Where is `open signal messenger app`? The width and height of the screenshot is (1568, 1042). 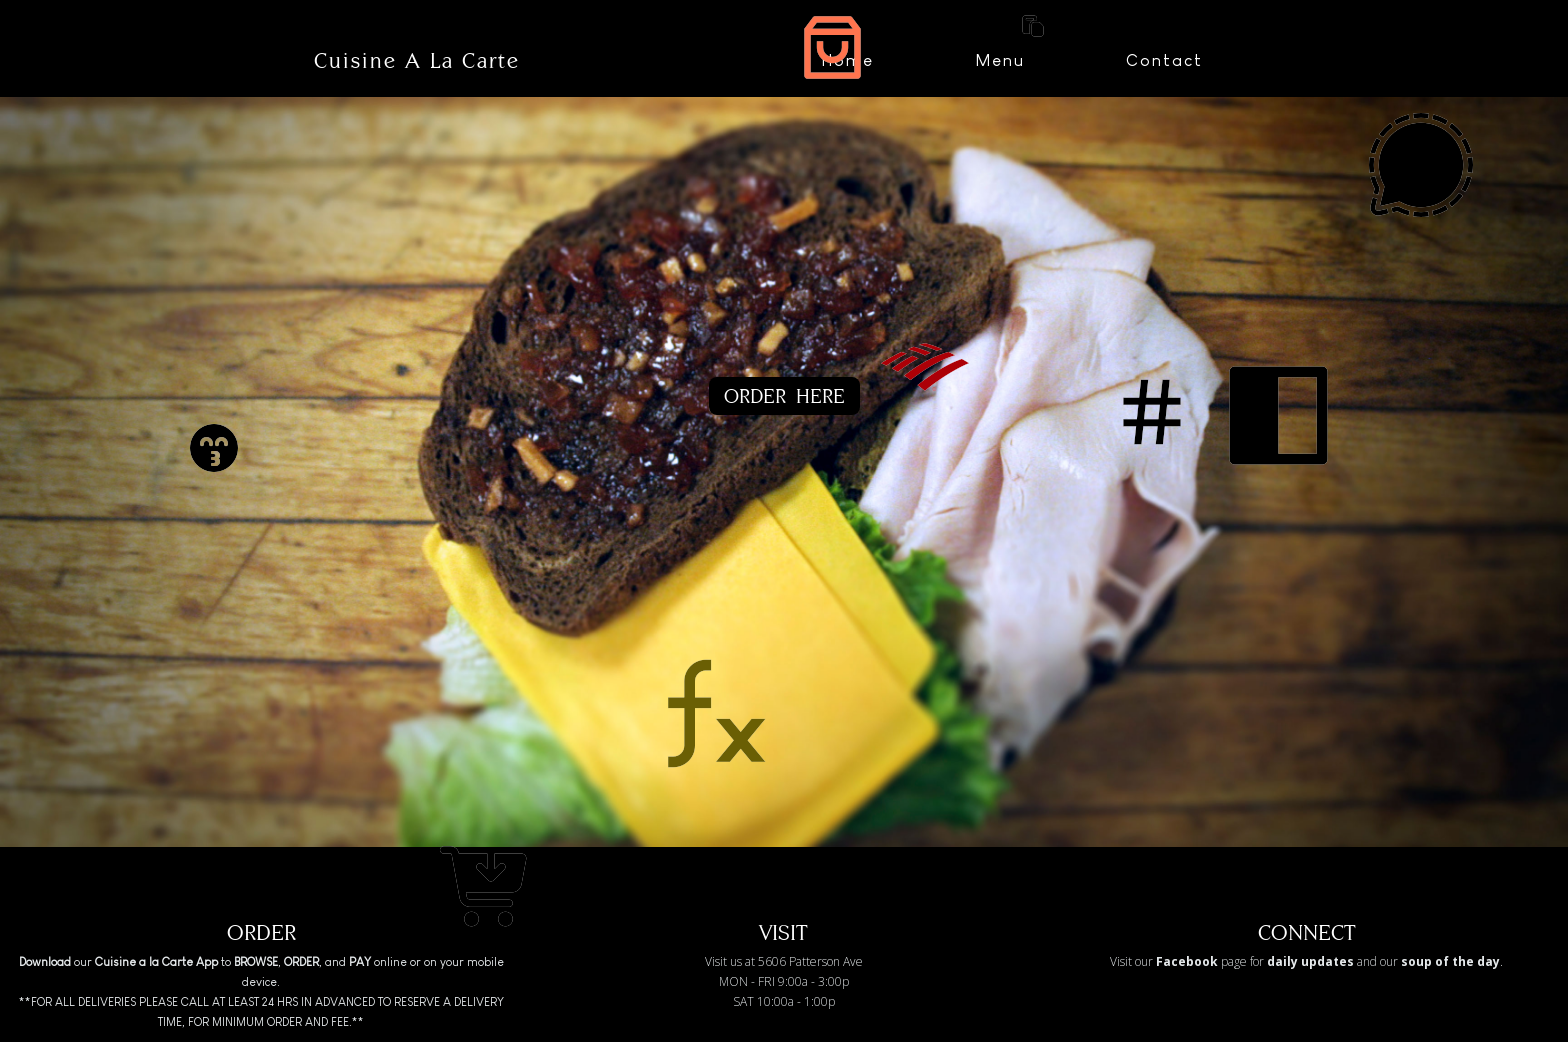
open signal messenger app is located at coordinates (1421, 165).